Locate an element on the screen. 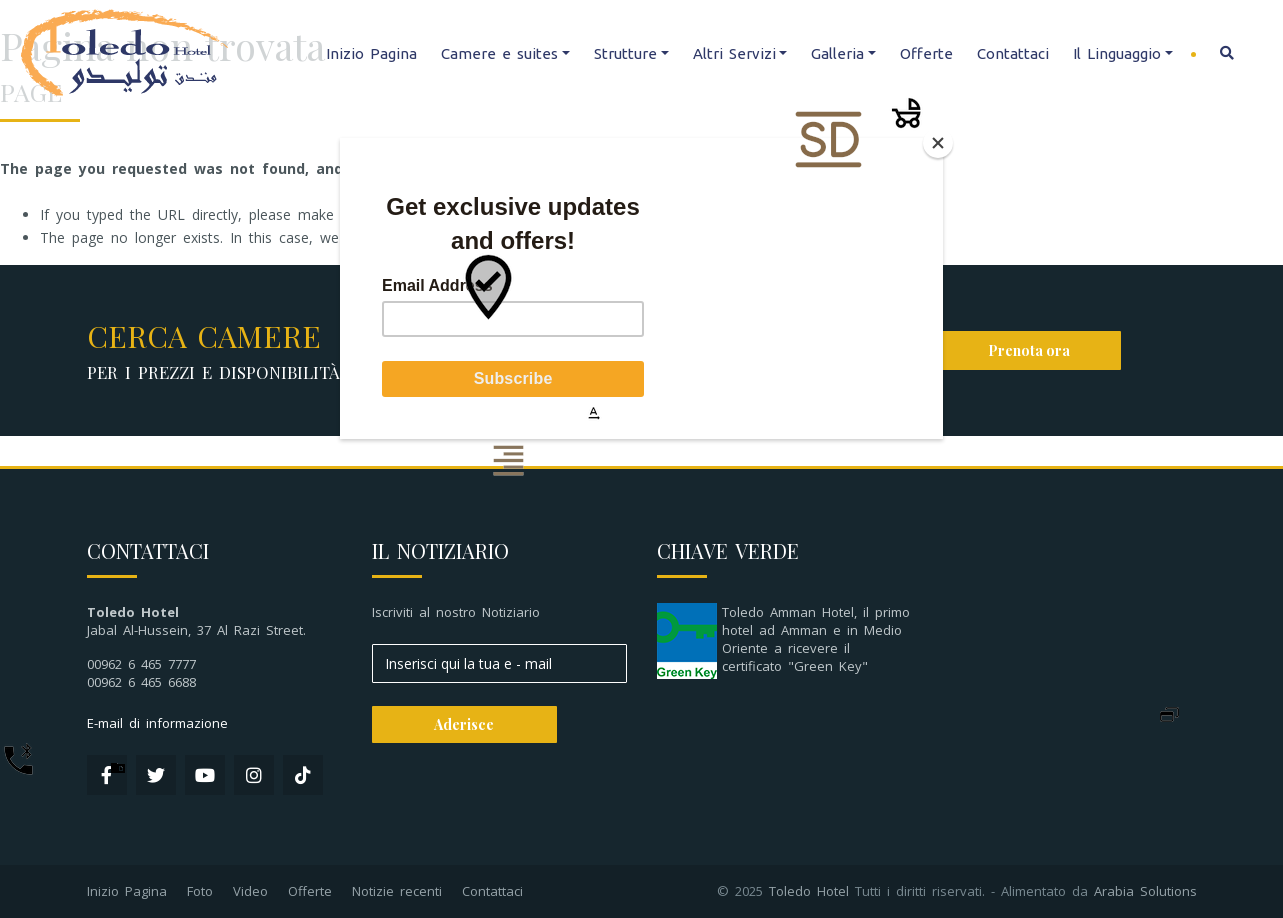 The image size is (1283, 918). set text to horizontal orientation is located at coordinates (593, 413).